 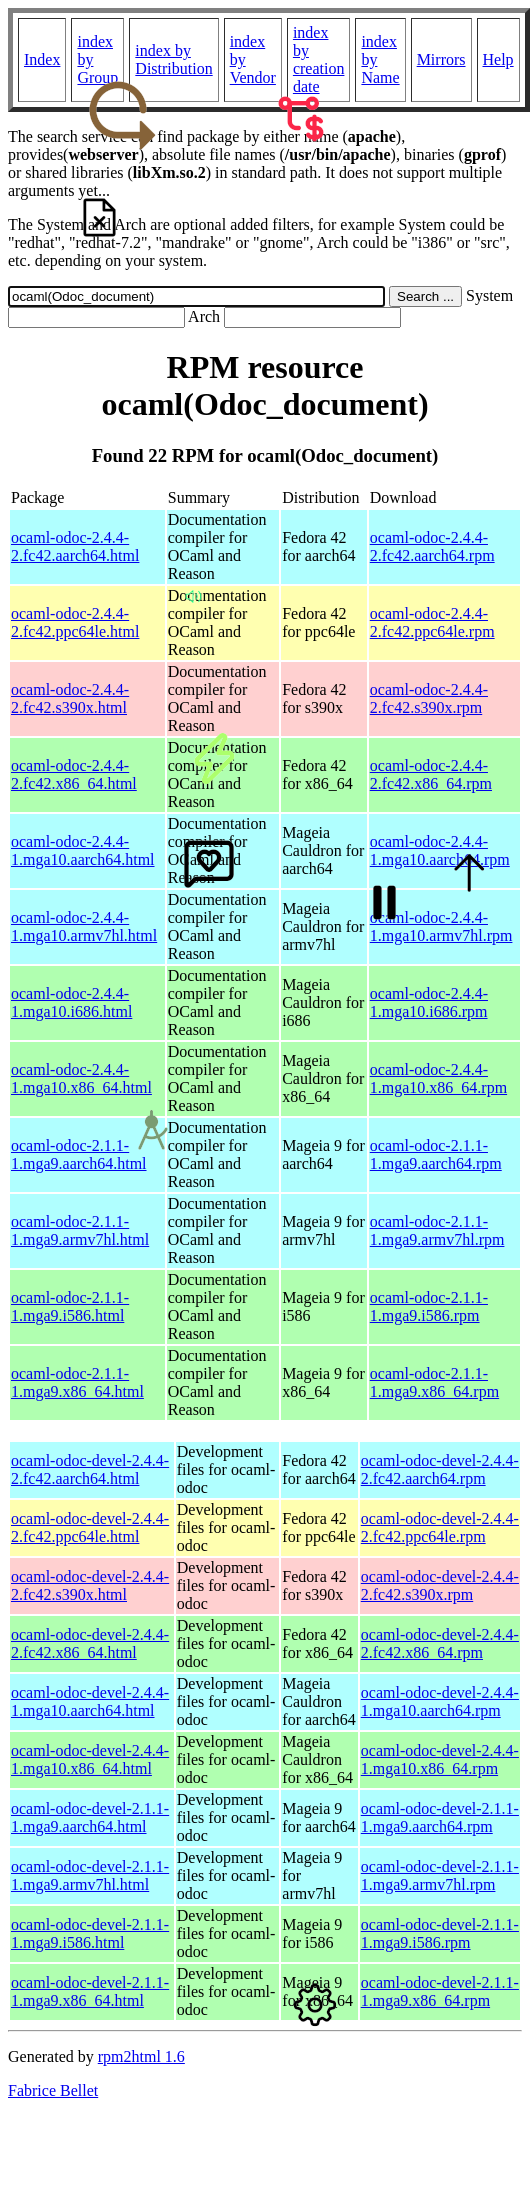 I want to click on repeat or iterate through items, so click(x=121, y=113).